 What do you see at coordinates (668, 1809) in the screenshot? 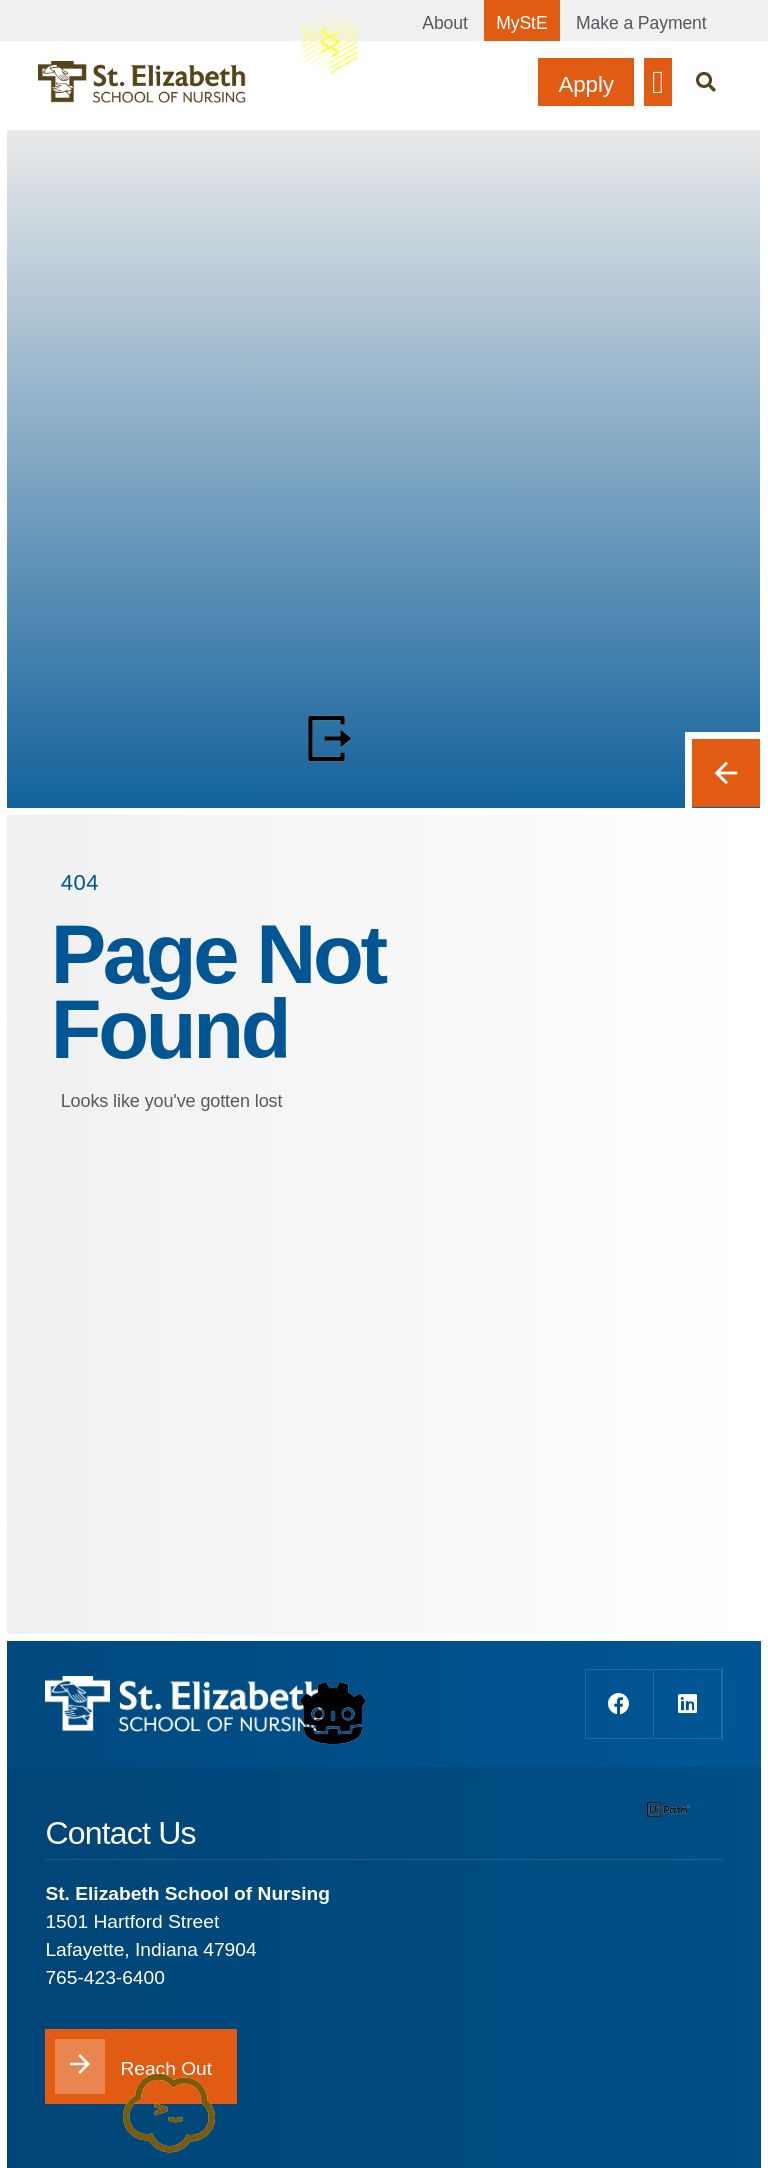
I see `UiPath automation platform logo` at bounding box center [668, 1809].